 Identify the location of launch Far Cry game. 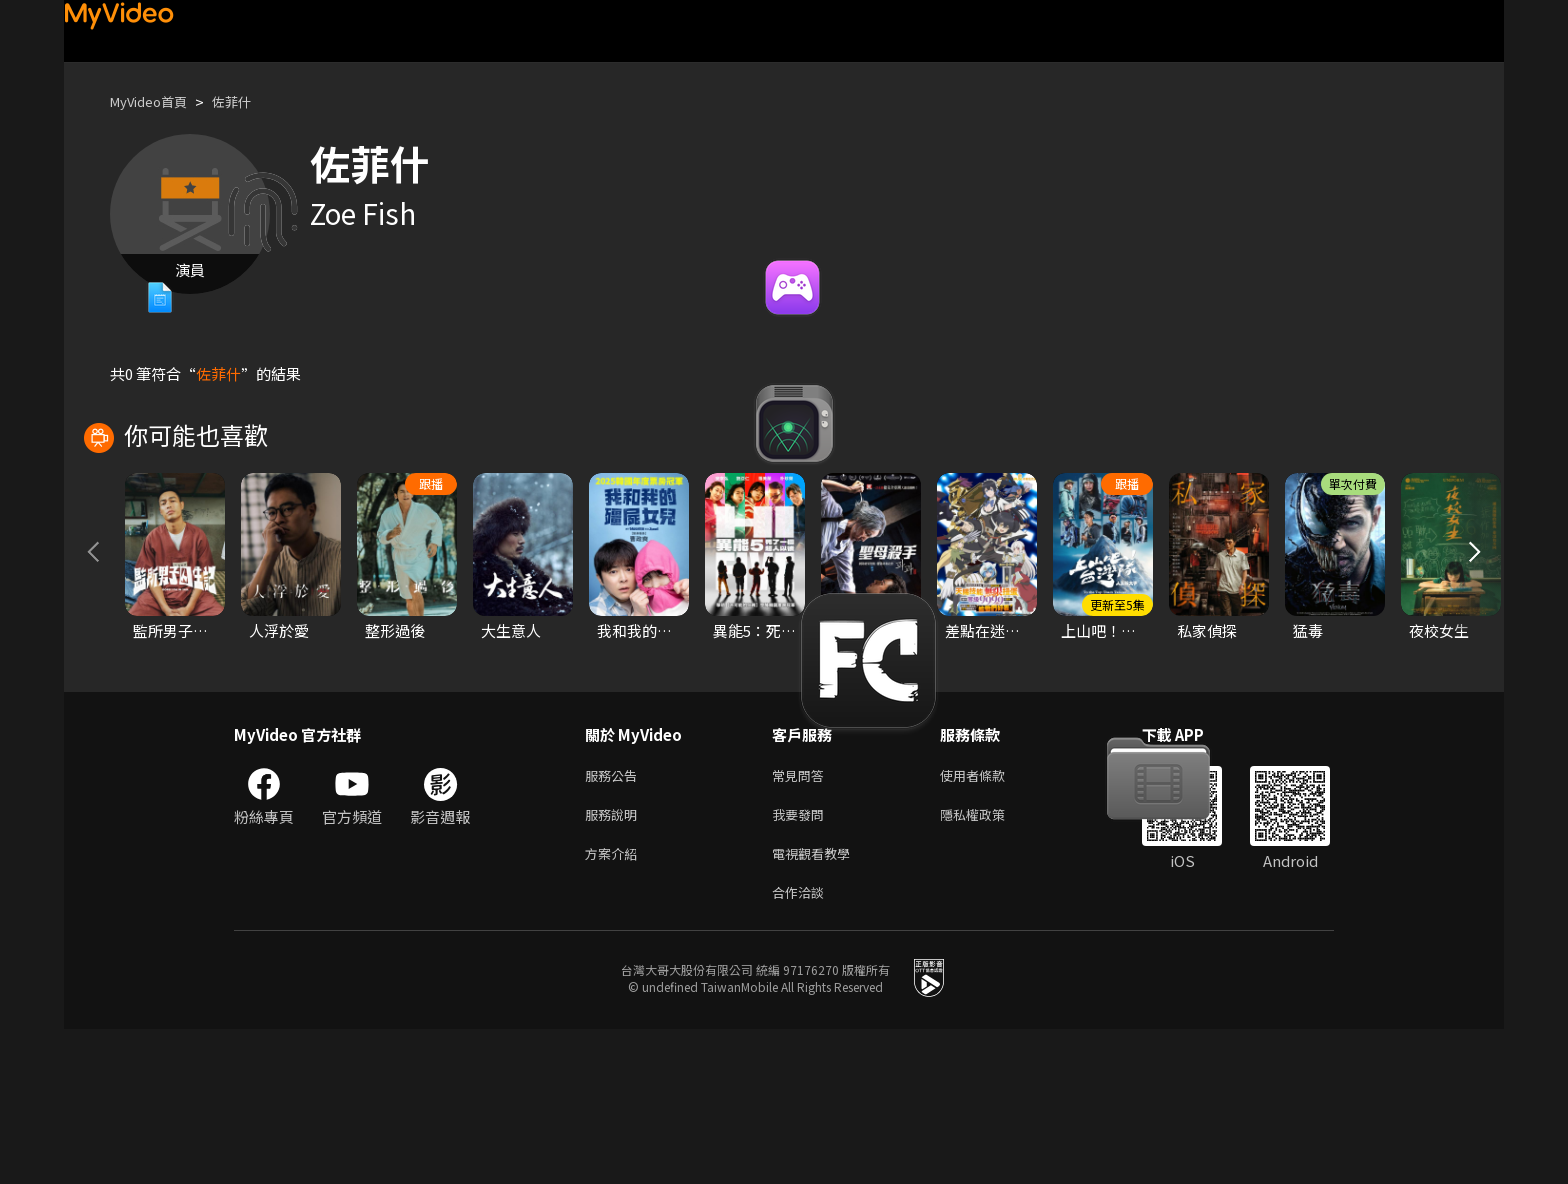
(868, 660).